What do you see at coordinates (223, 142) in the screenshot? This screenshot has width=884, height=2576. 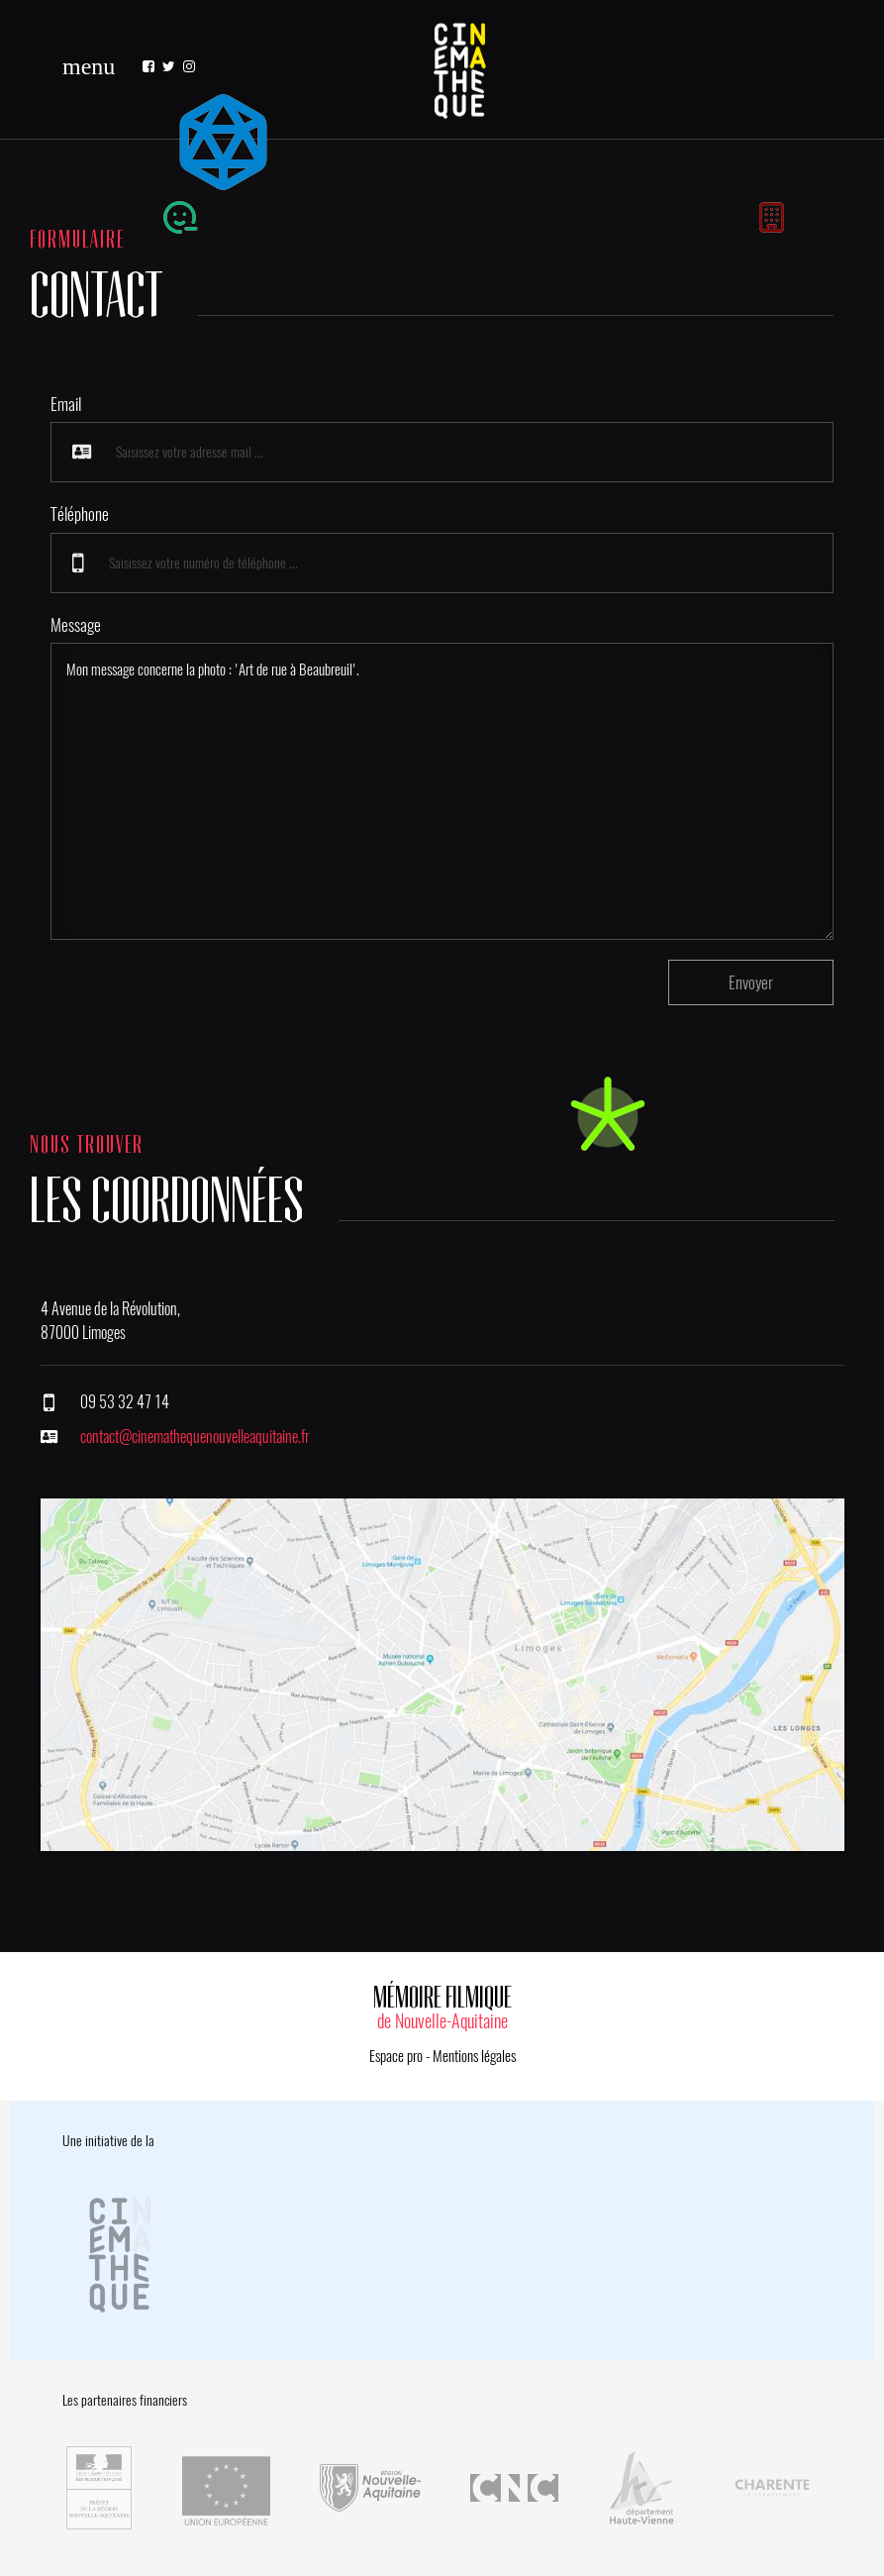 I see `view 3D model or object` at bounding box center [223, 142].